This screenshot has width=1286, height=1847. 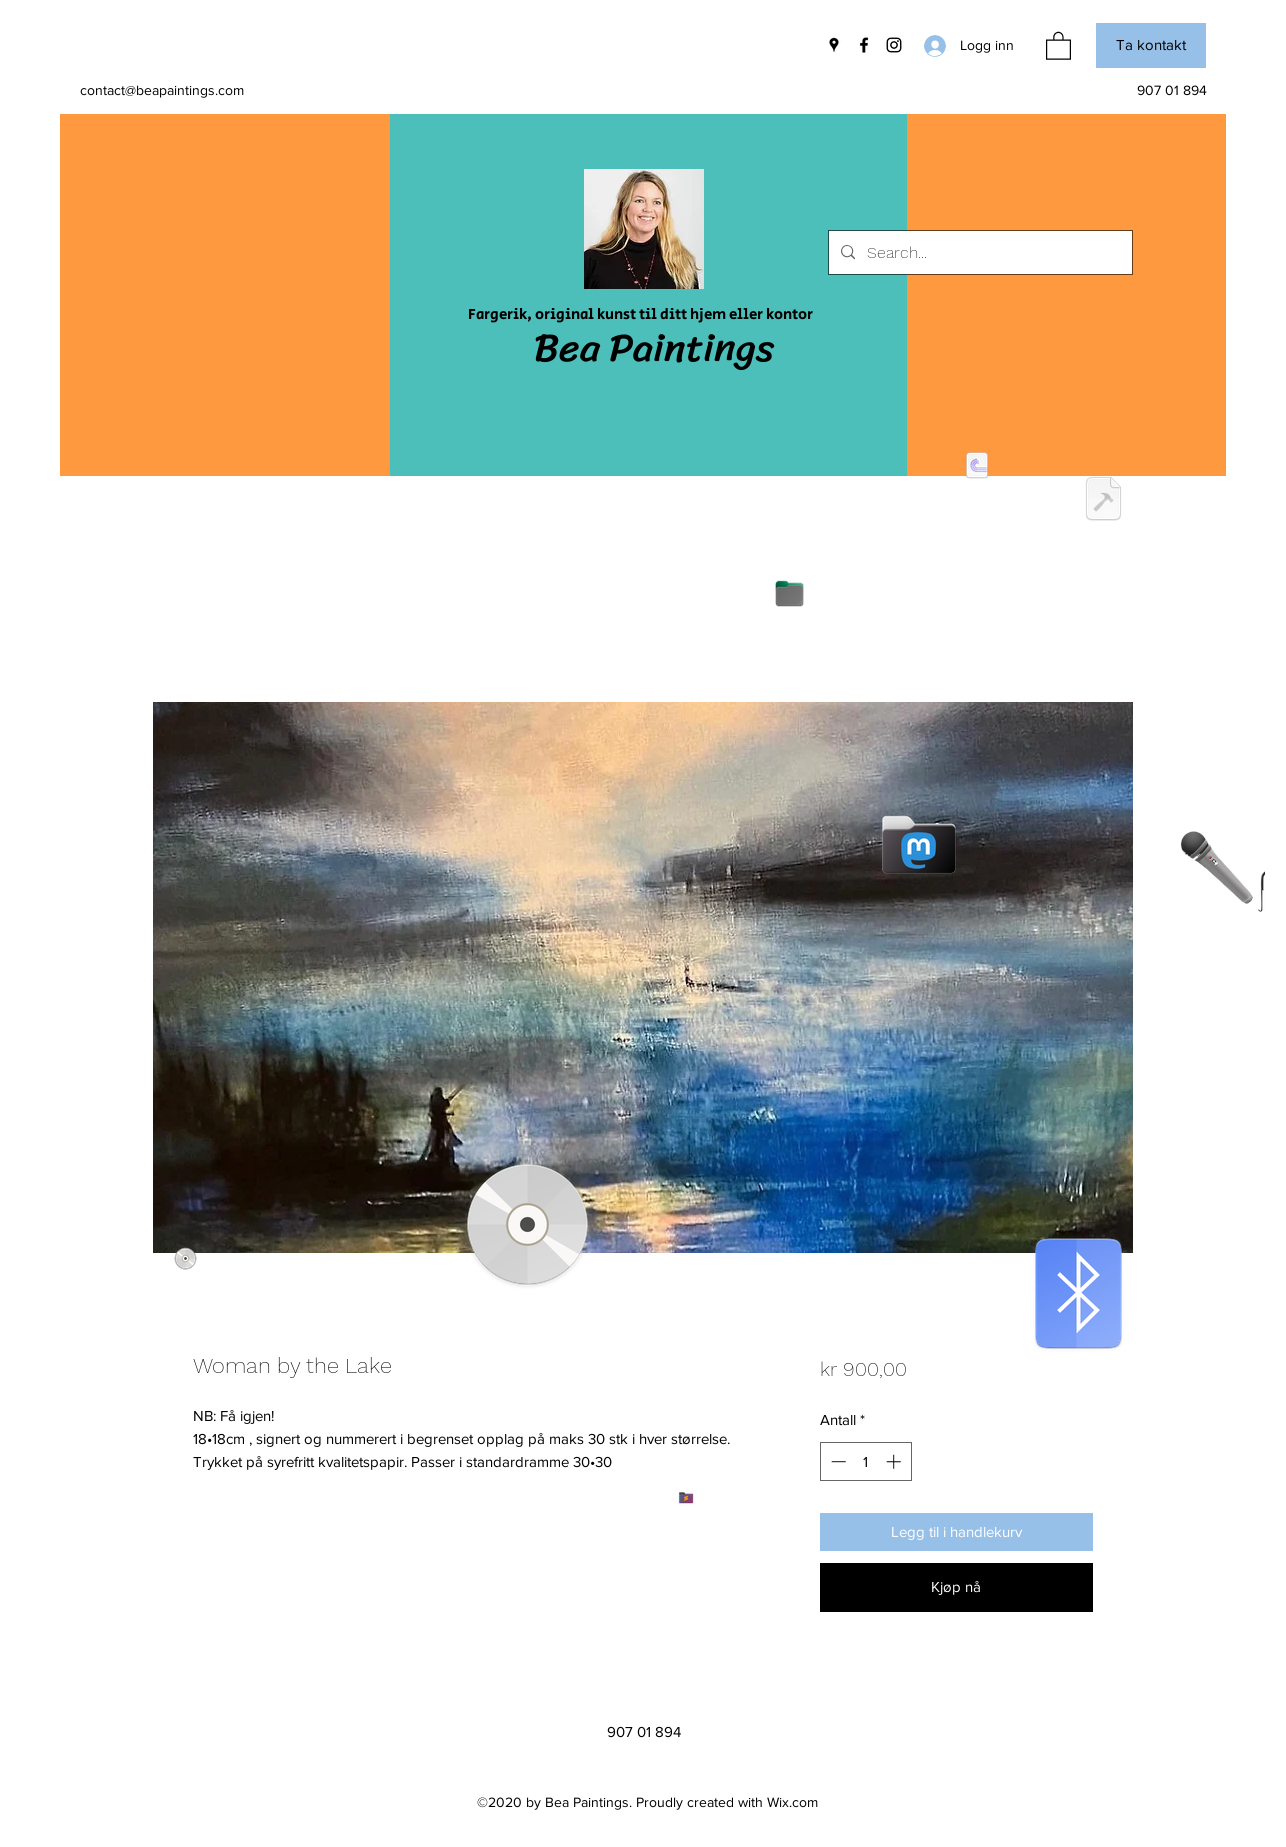 What do you see at coordinates (1078, 1293) in the screenshot?
I see `indicates bluetooth is currently enabled and active` at bounding box center [1078, 1293].